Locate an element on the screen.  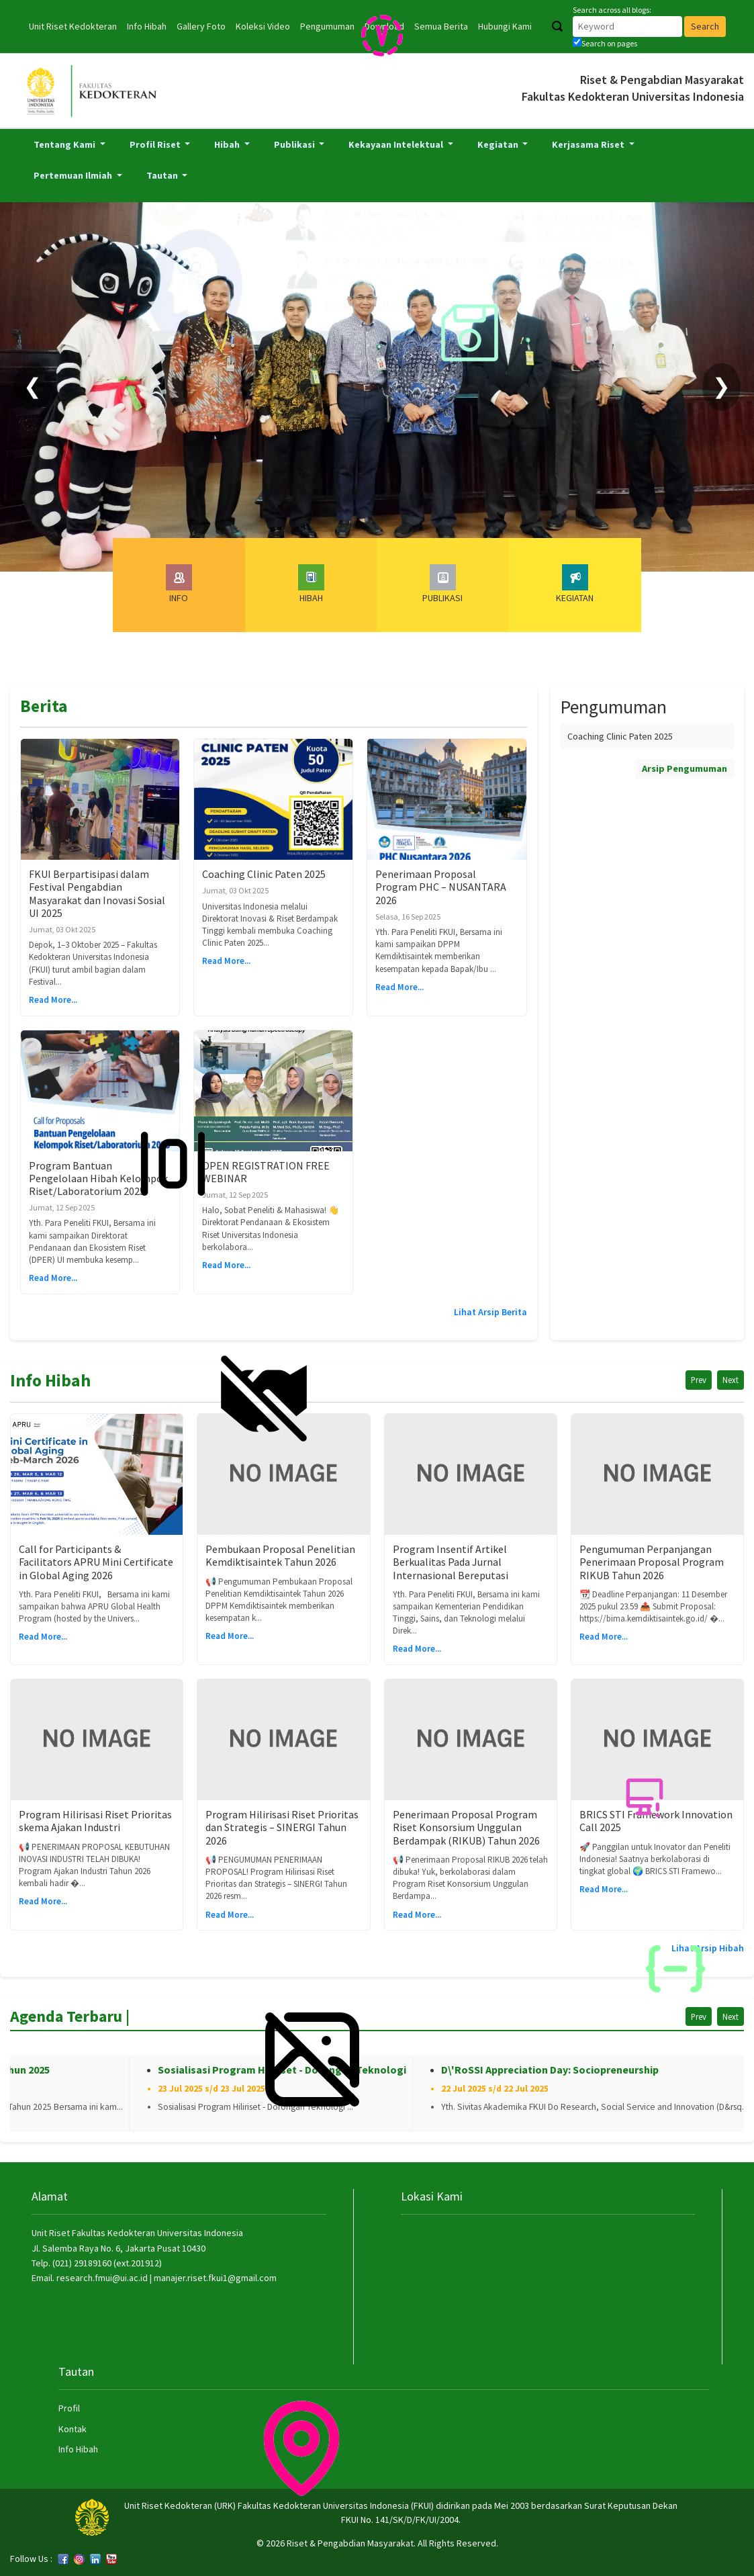
indicates a pending or in-progress verification status is located at coordinates (382, 36).